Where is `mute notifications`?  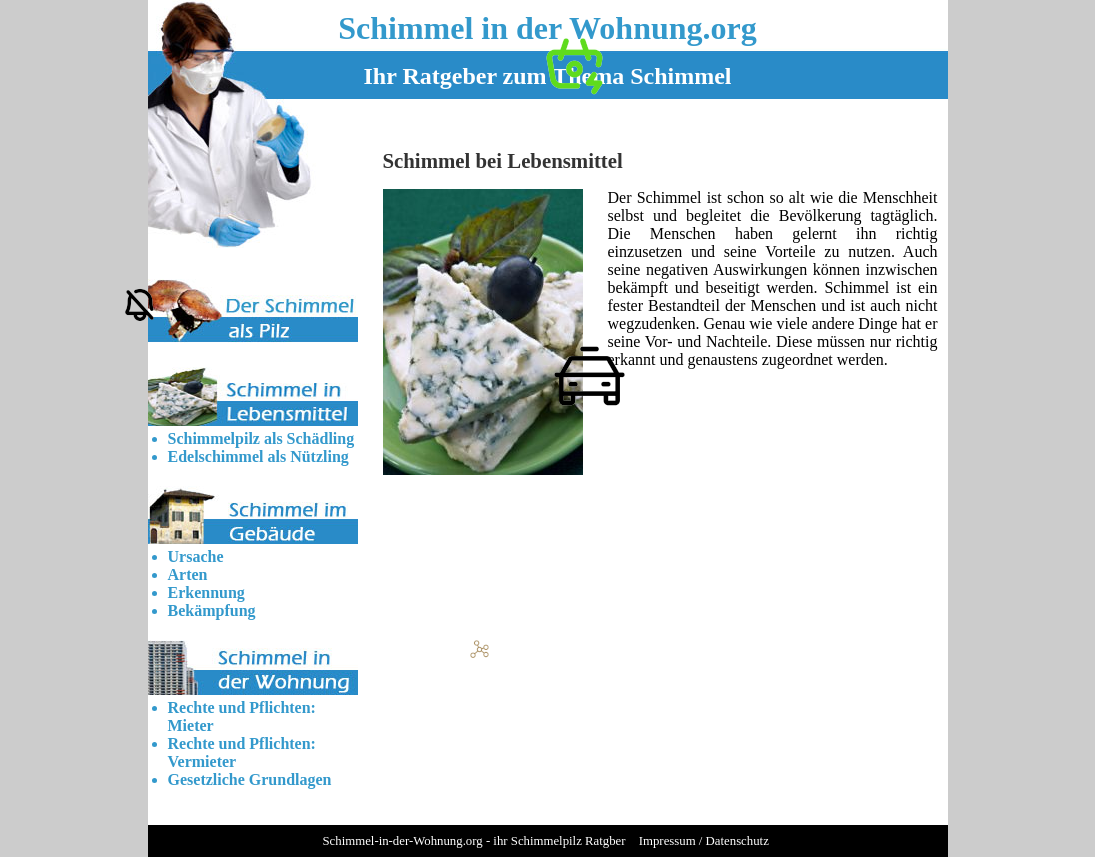
mute notifications is located at coordinates (140, 305).